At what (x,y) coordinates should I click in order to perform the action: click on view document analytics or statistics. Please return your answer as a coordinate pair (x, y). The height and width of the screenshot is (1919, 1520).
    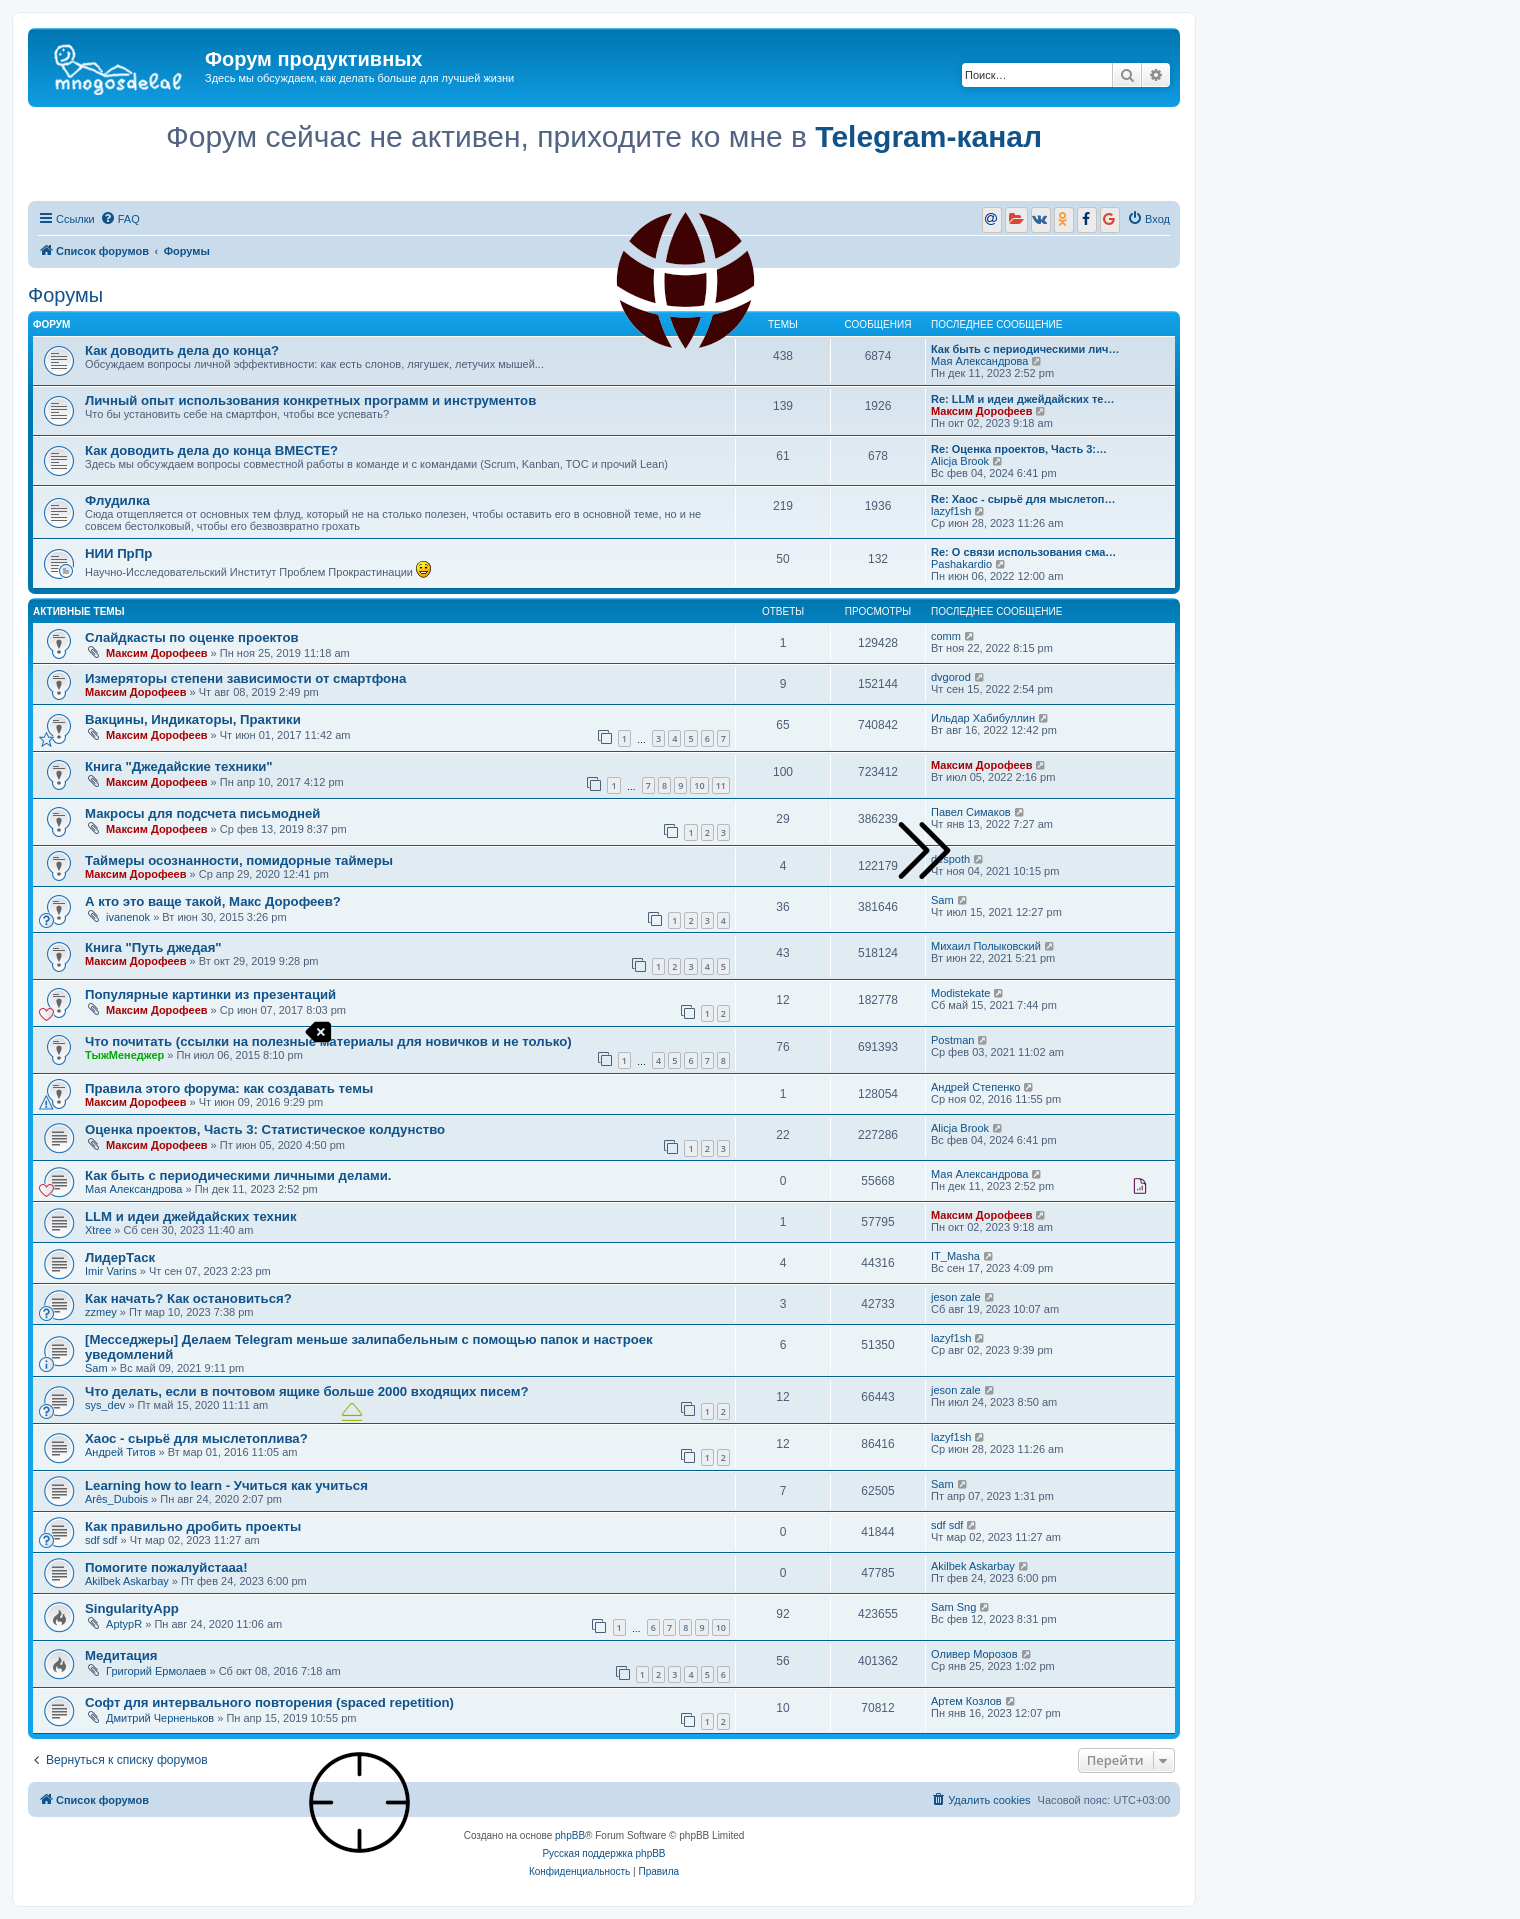
    Looking at the image, I should click on (1140, 1186).